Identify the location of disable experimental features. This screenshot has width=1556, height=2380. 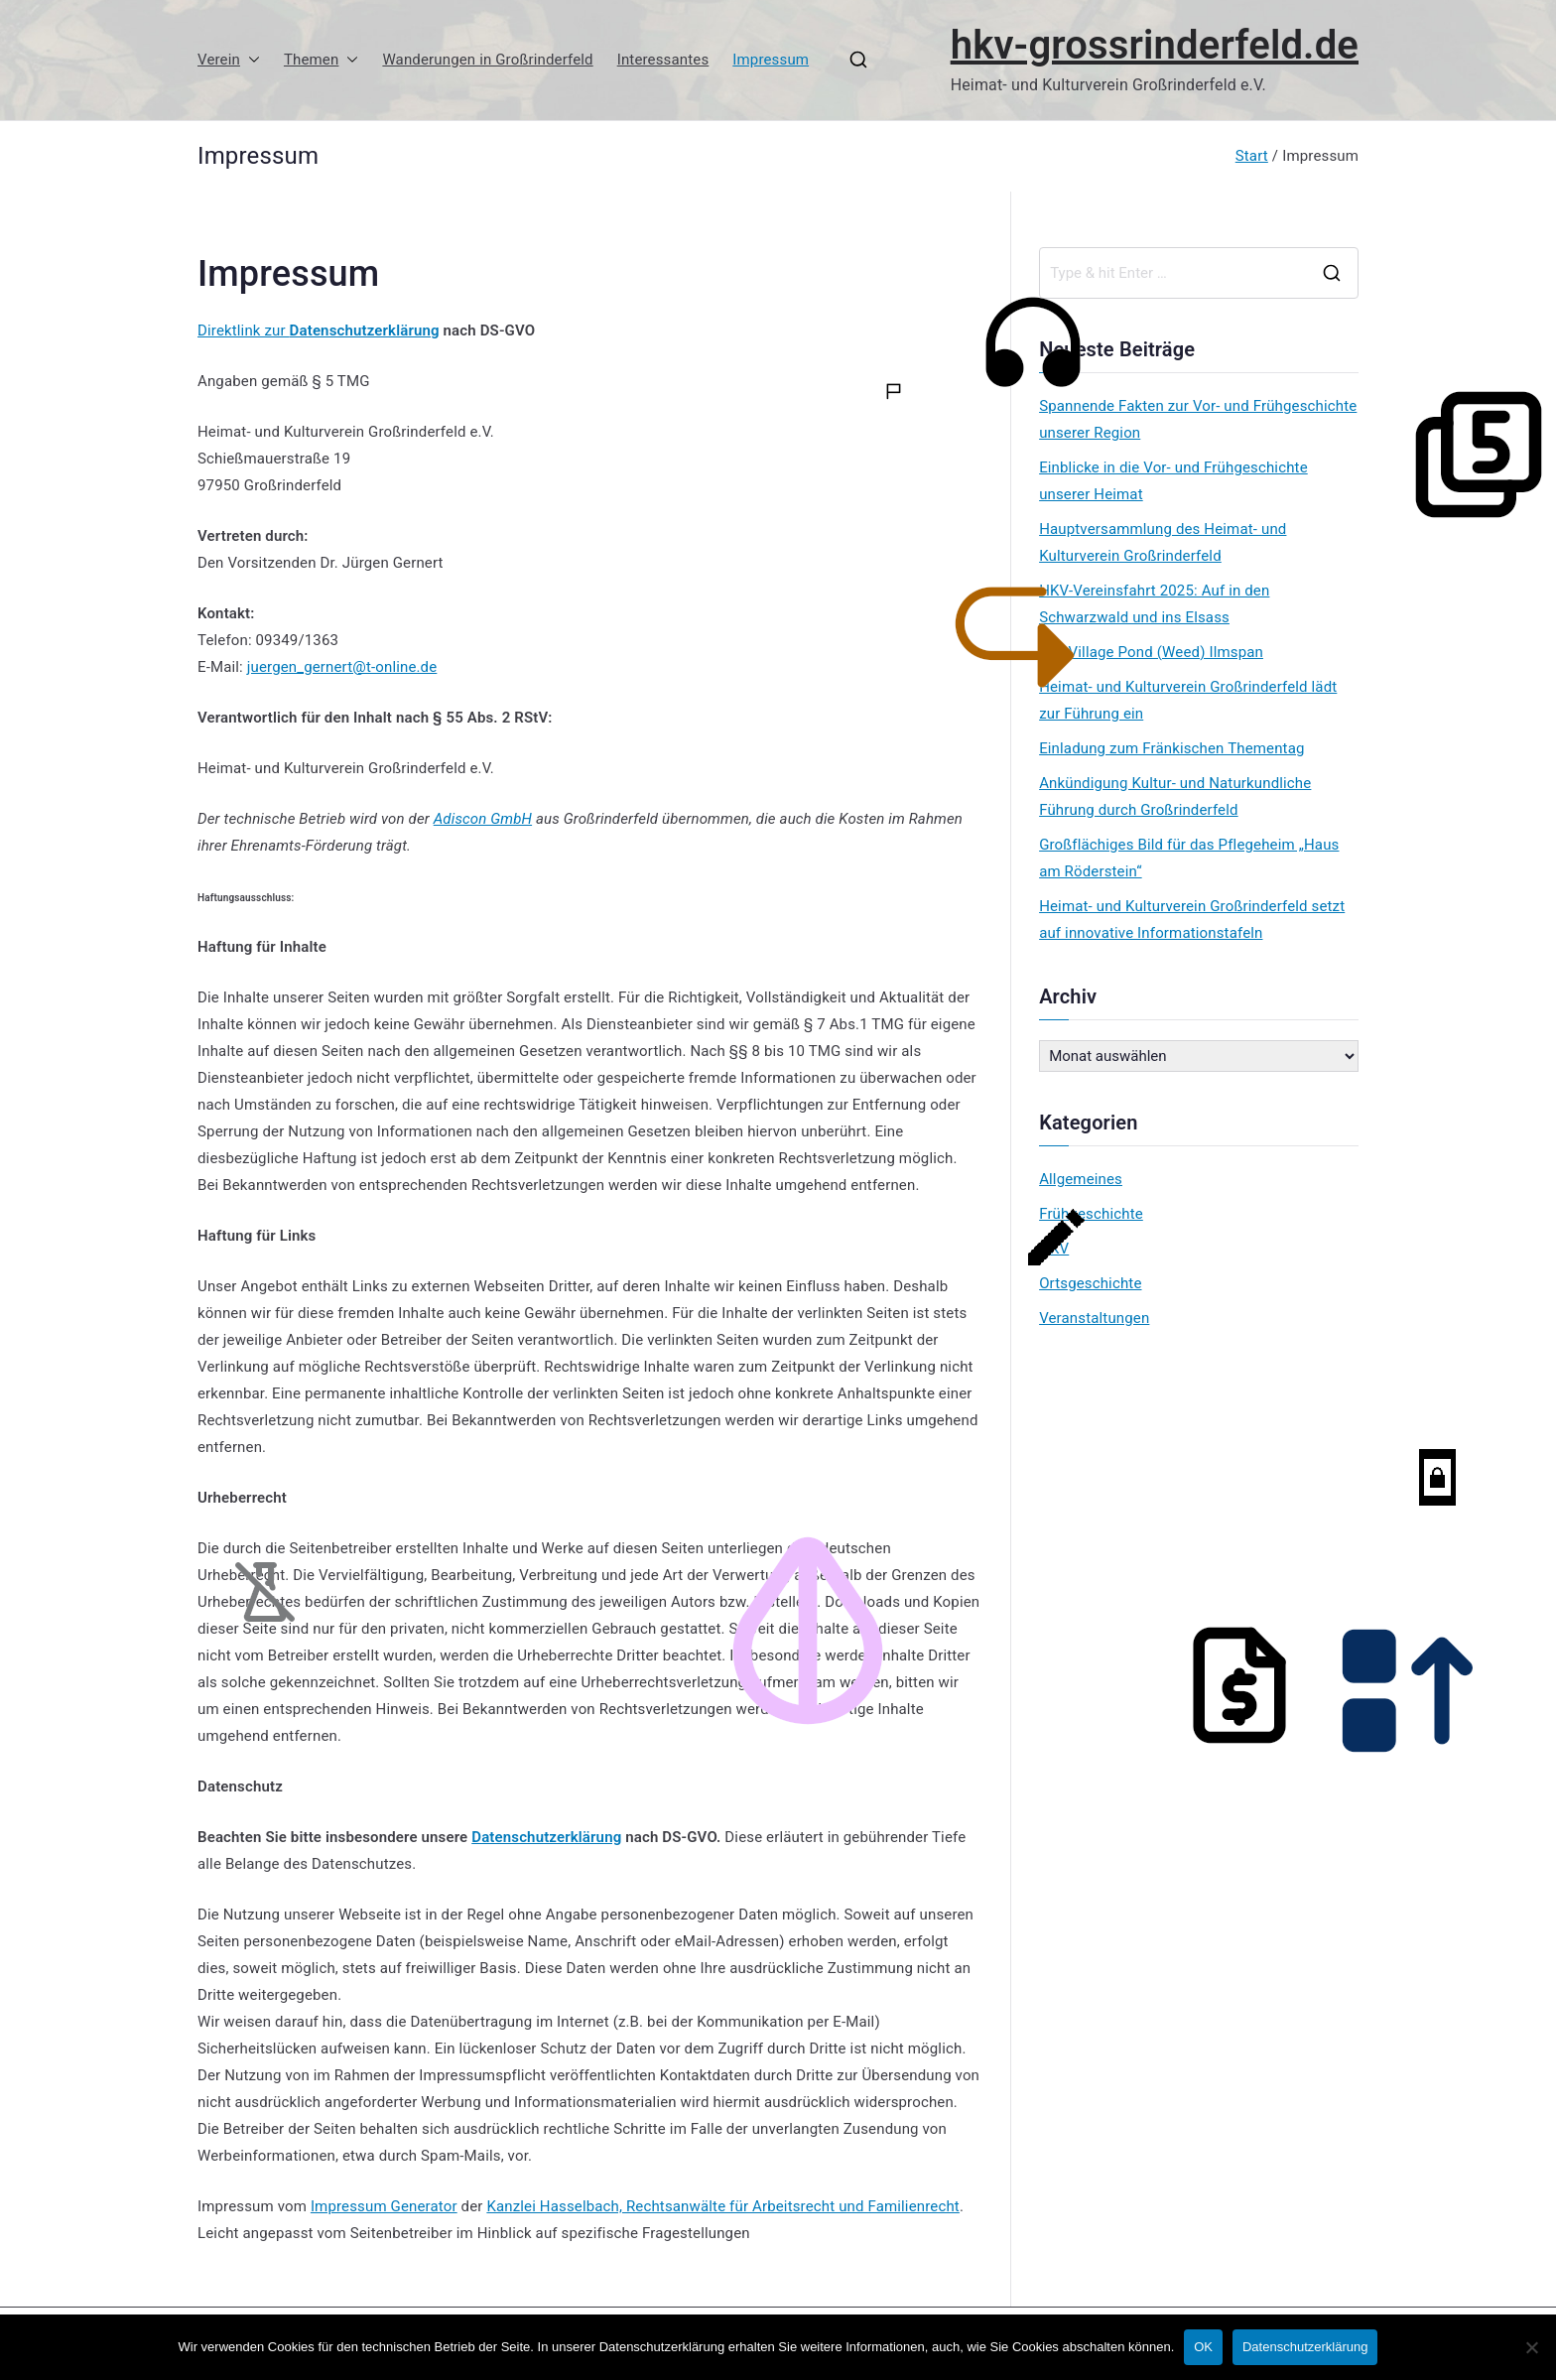
(265, 1592).